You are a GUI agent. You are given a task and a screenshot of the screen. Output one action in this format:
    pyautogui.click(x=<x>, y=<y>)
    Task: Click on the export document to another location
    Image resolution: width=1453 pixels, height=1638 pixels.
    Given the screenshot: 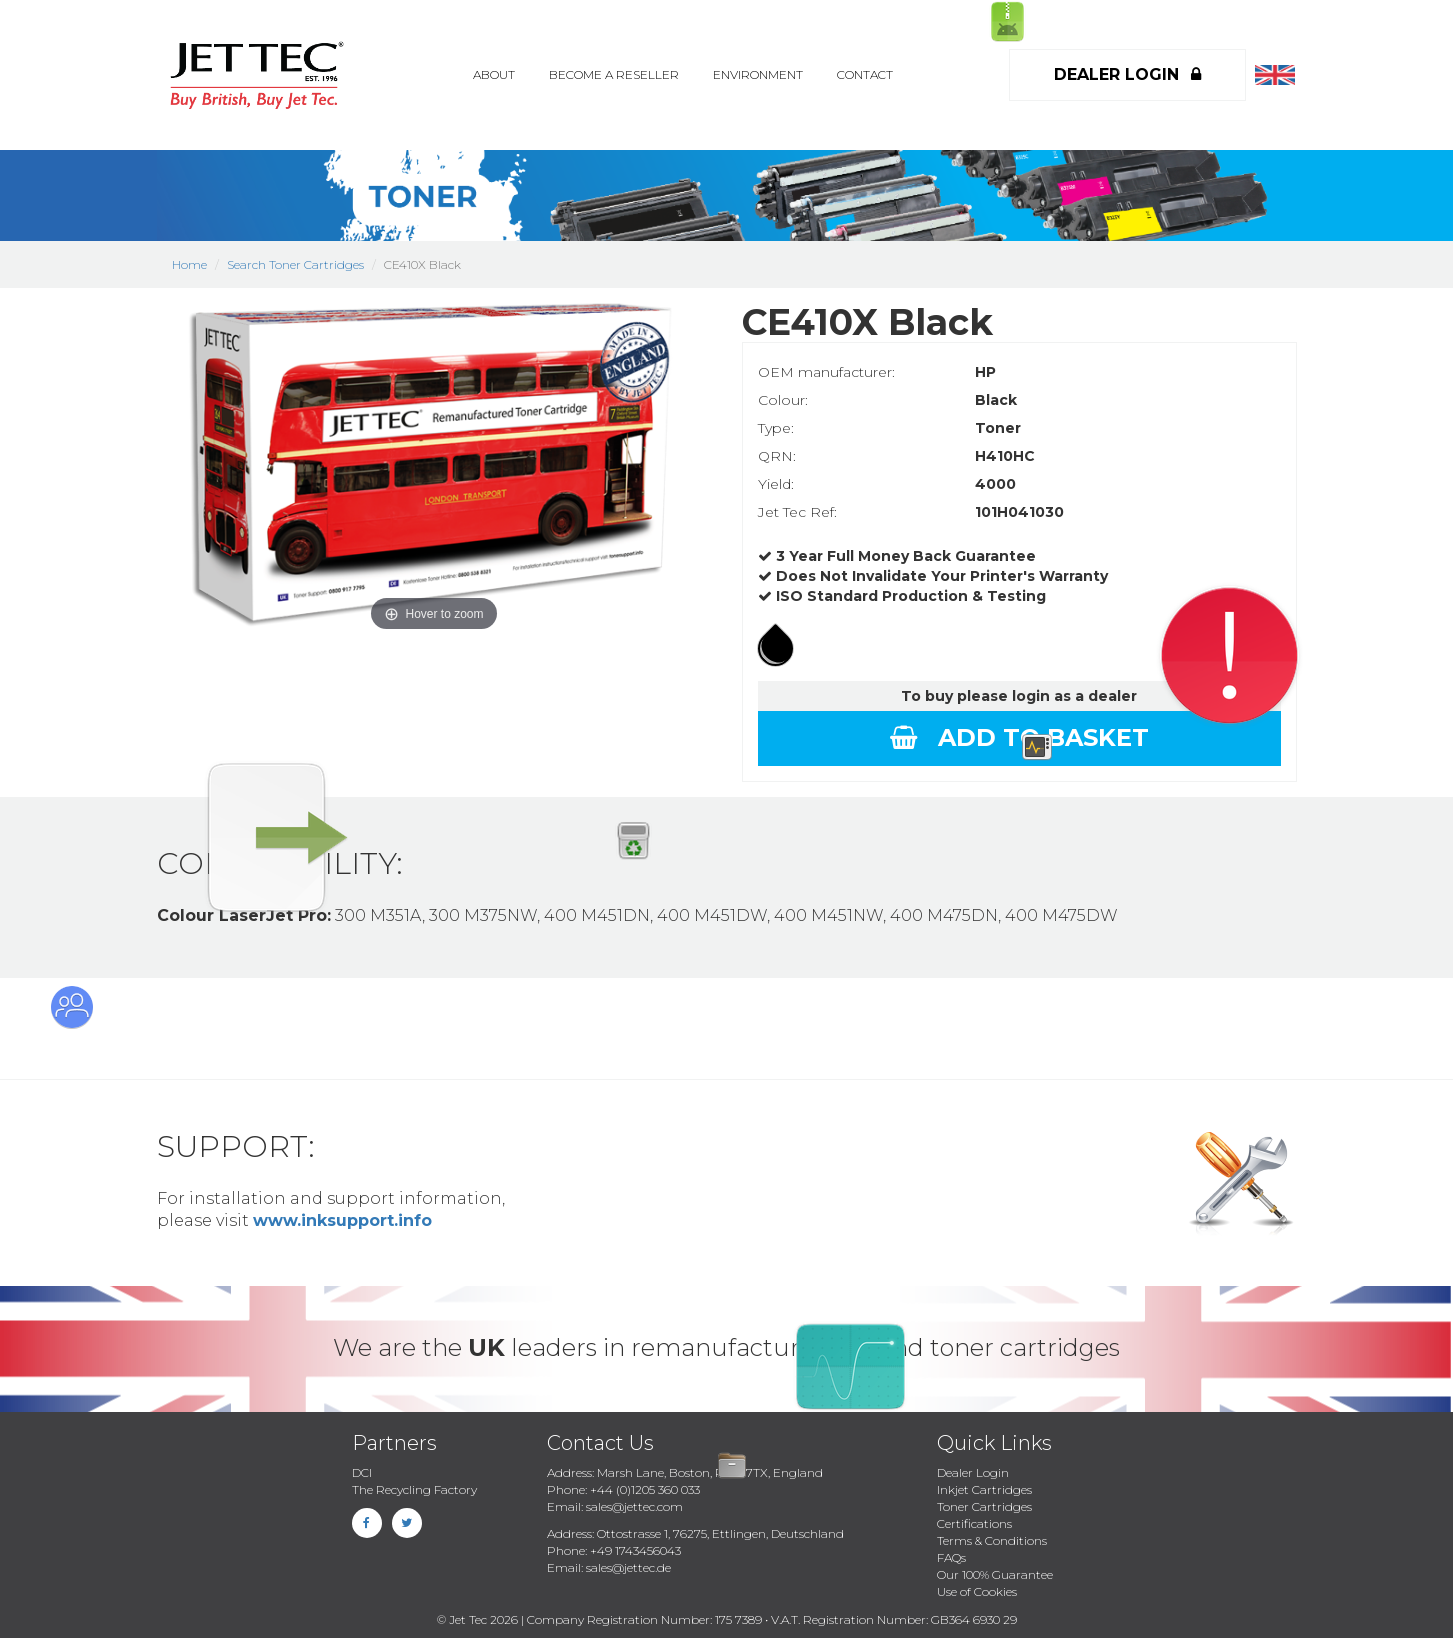 What is the action you would take?
    pyautogui.click(x=266, y=837)
    